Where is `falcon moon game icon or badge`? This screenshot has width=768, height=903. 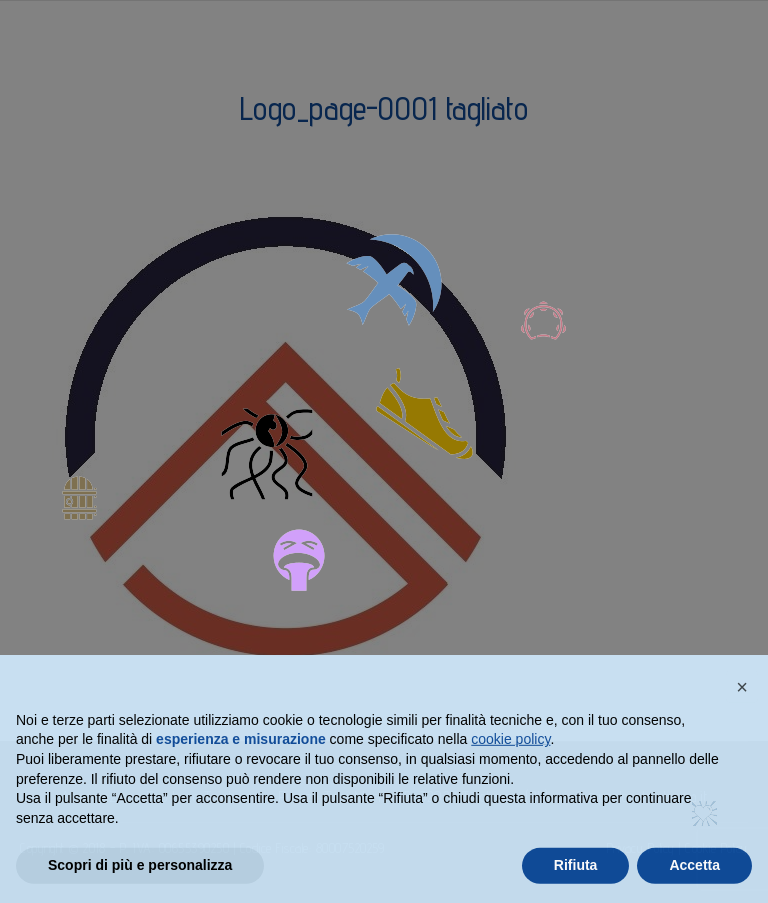 falcon moon game icon or badge is located at coordinates (394, 280).